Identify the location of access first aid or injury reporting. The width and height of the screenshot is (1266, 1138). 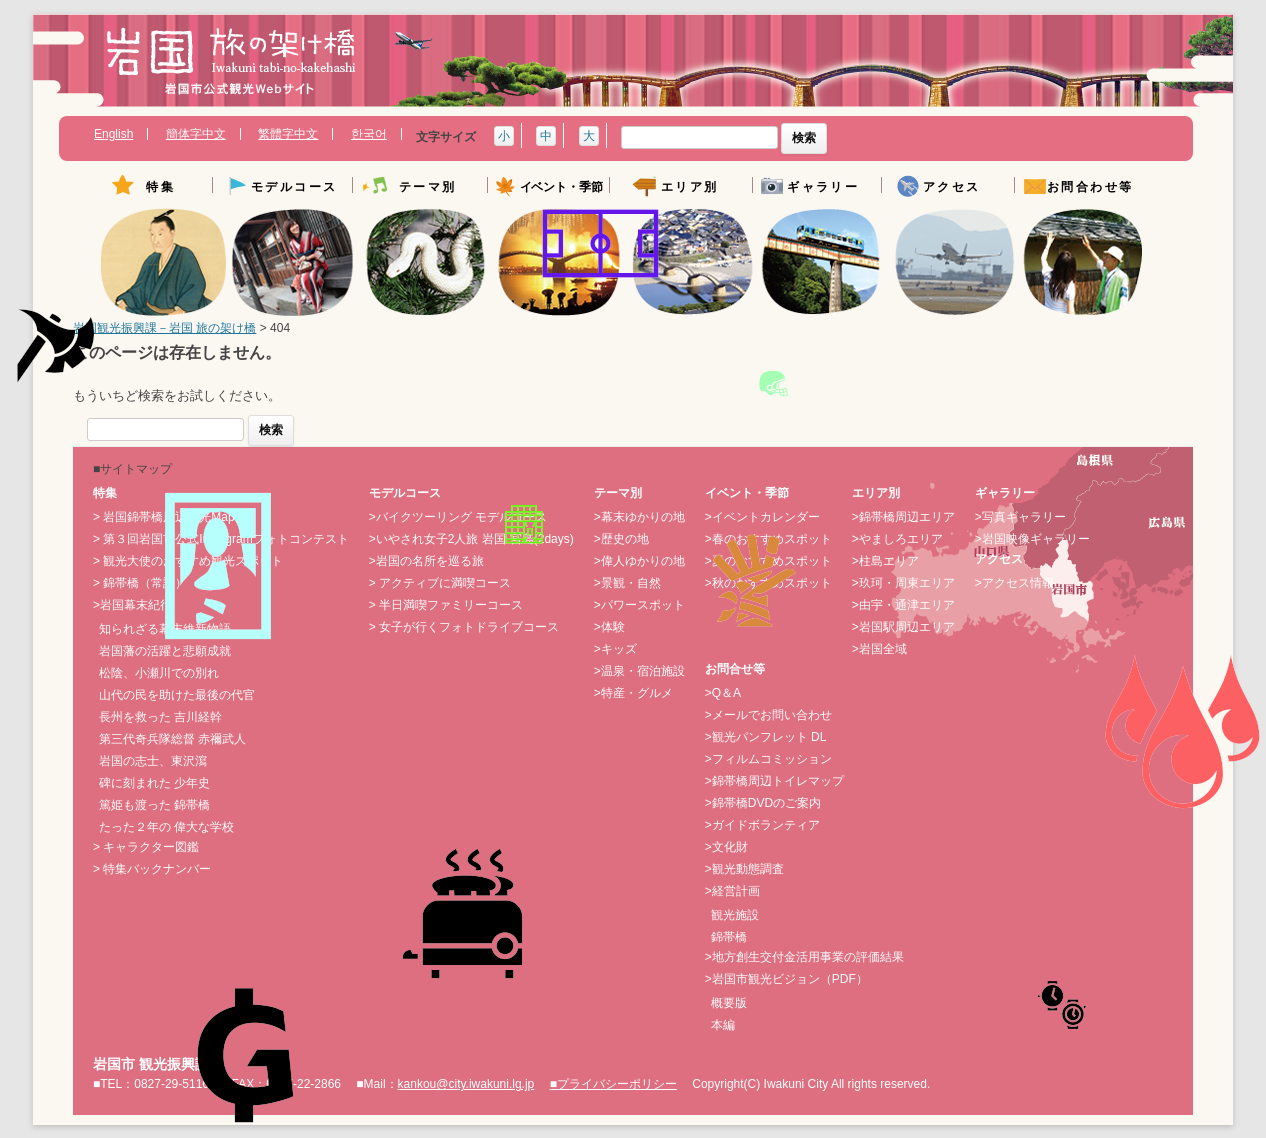
(754, 580).